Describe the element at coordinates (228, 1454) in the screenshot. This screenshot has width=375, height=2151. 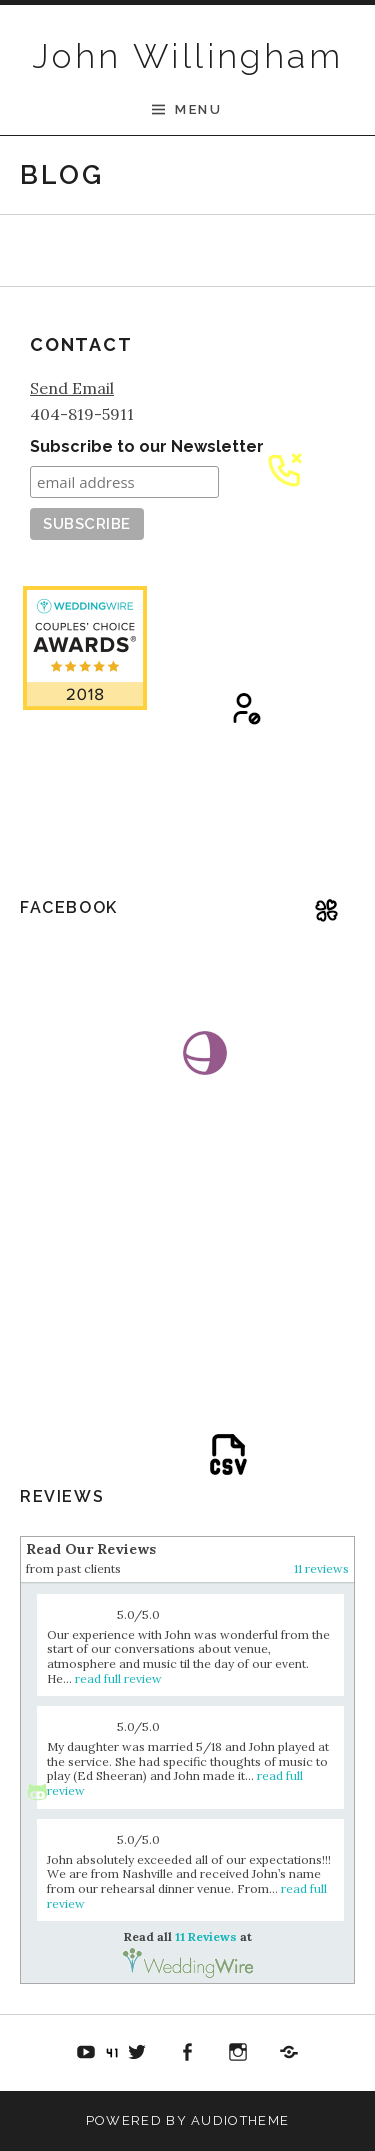
I see `indicates a CSV file type` at that location.